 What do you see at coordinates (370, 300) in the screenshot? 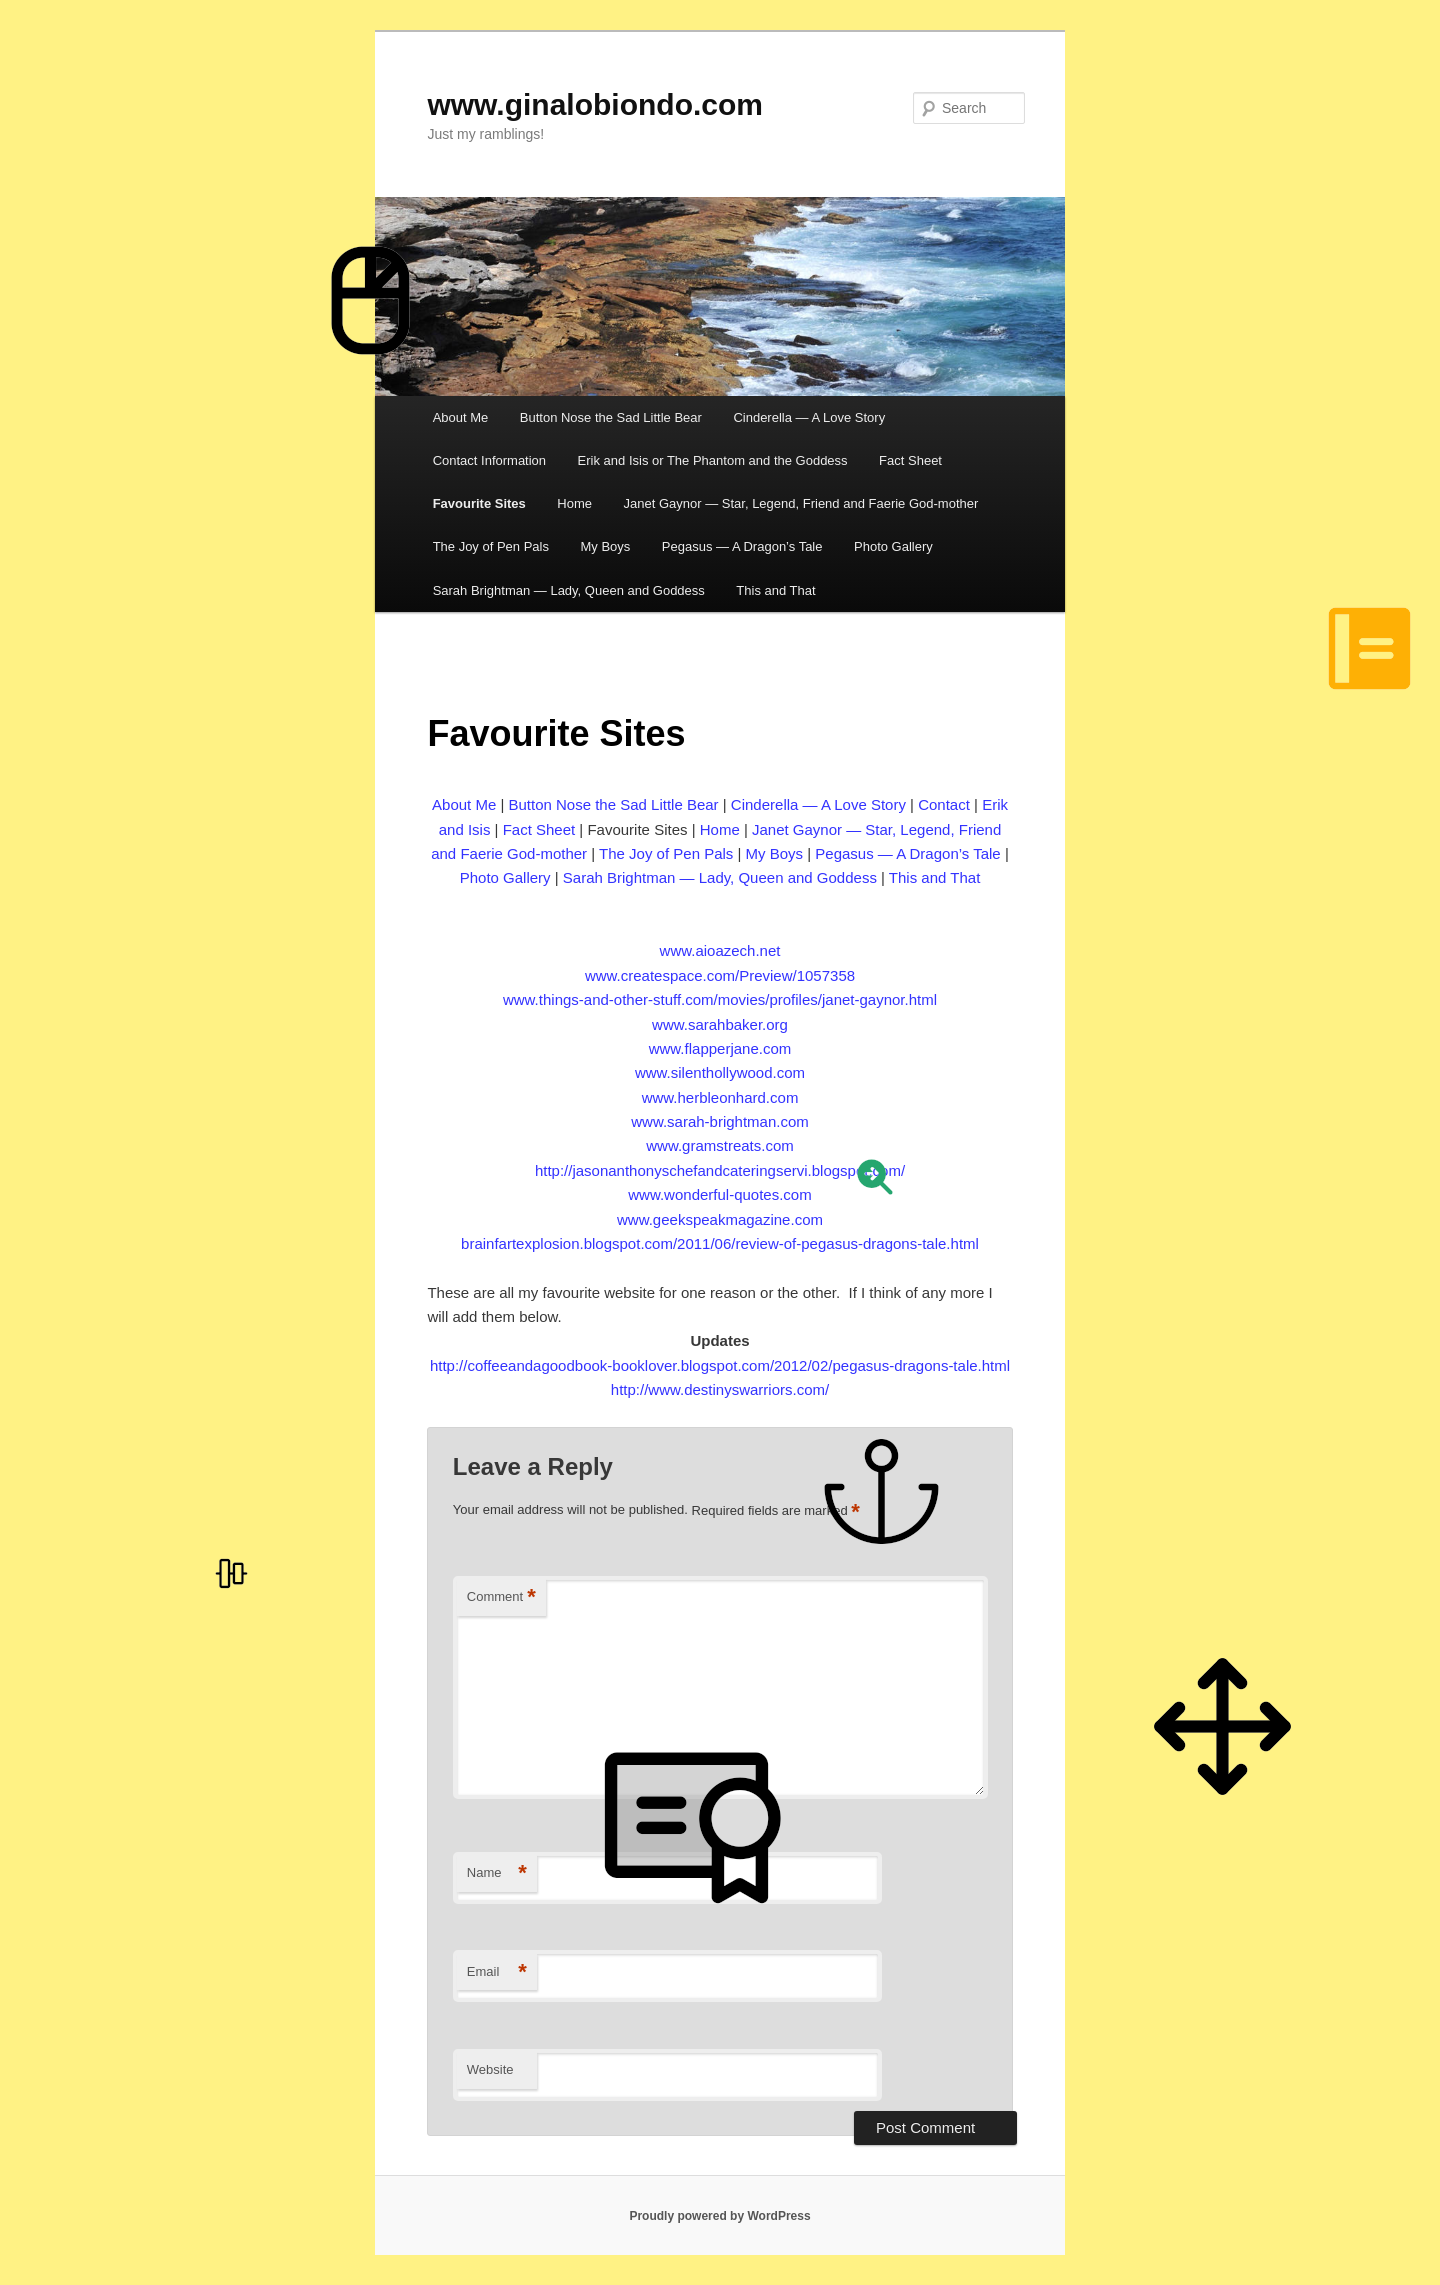
I see `right-click action or context menu trigger` at bounding box center [370, 300].